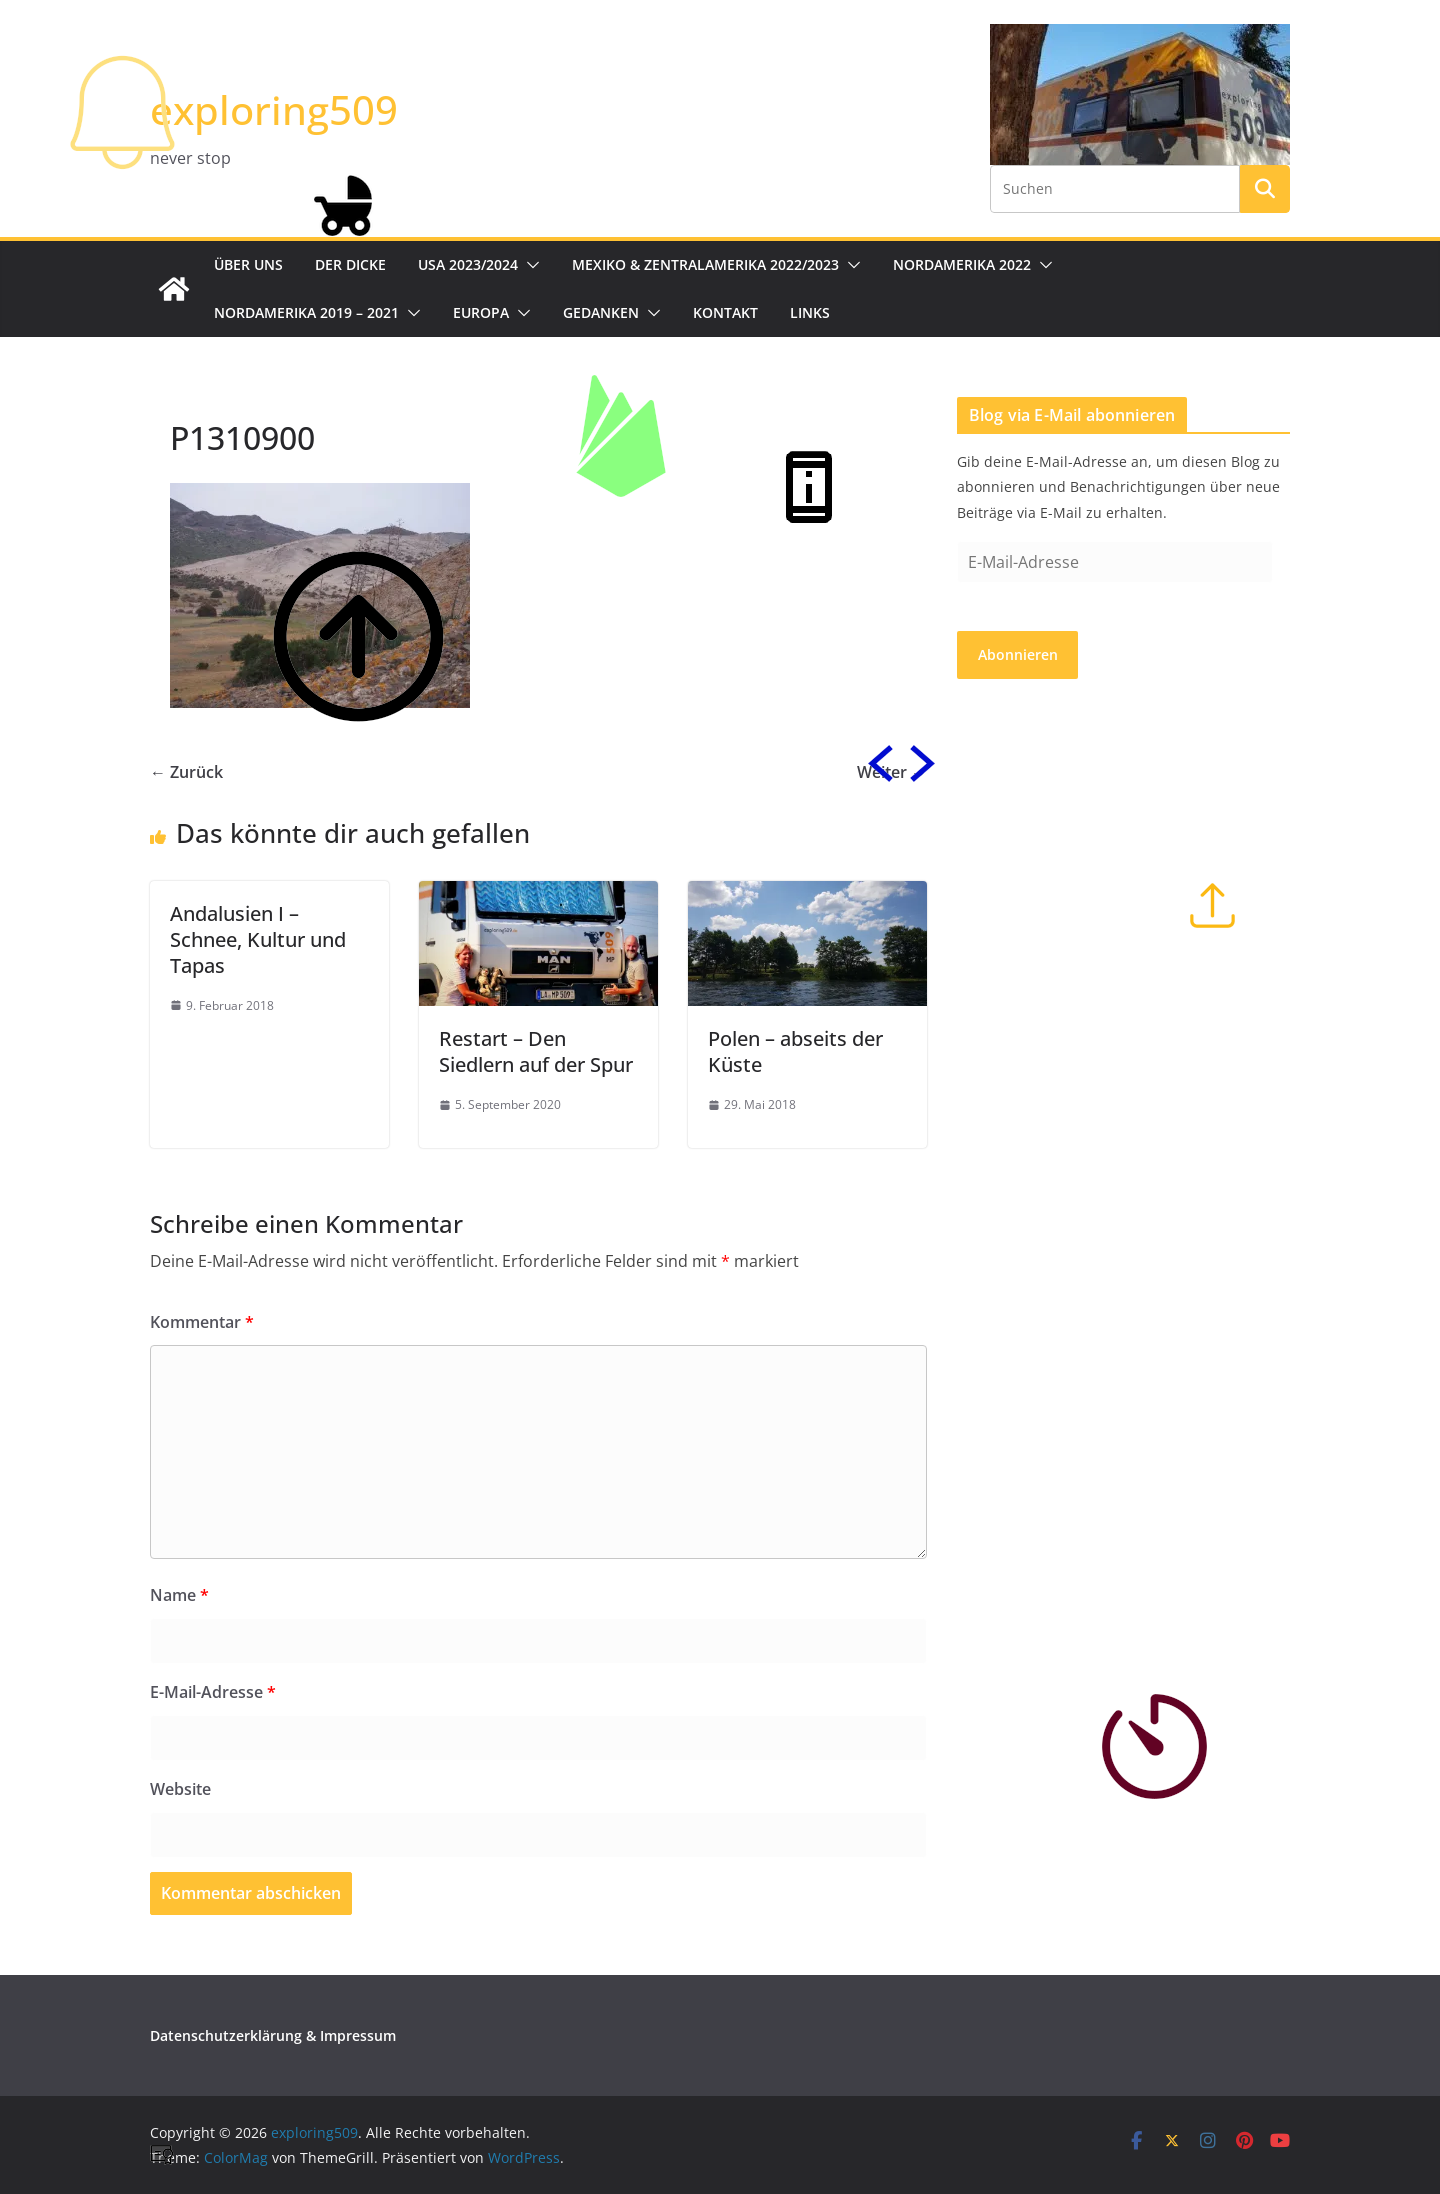 This screenshot has height=2194, width=1440. I want to click on upload a file or document, so click(1212, 905).